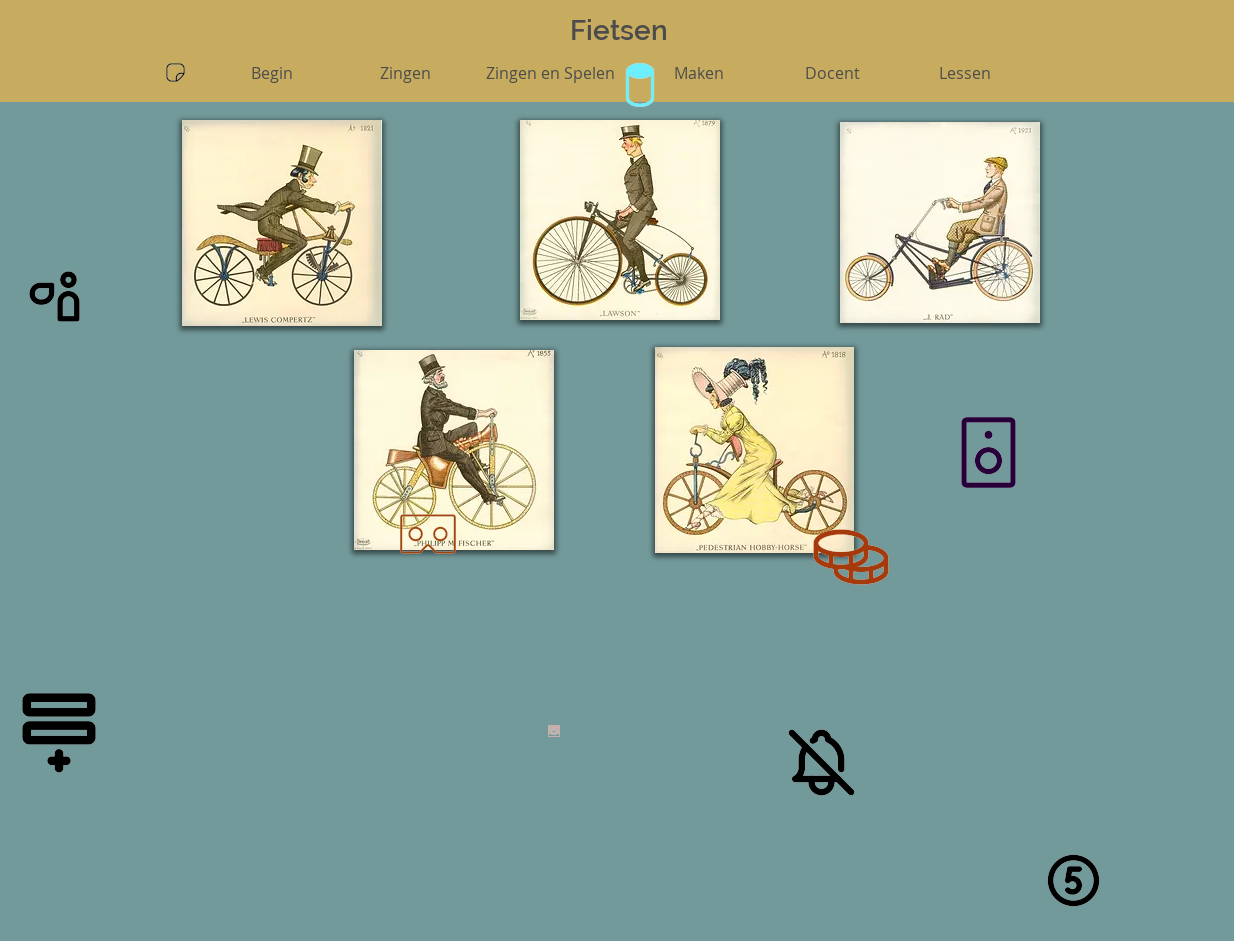 Image resolution: width=1234 pixels, height=941 pixels. Describe the element at coordinates (175, 72) in the screenshot. I see `add a sticker to your message` at that location.